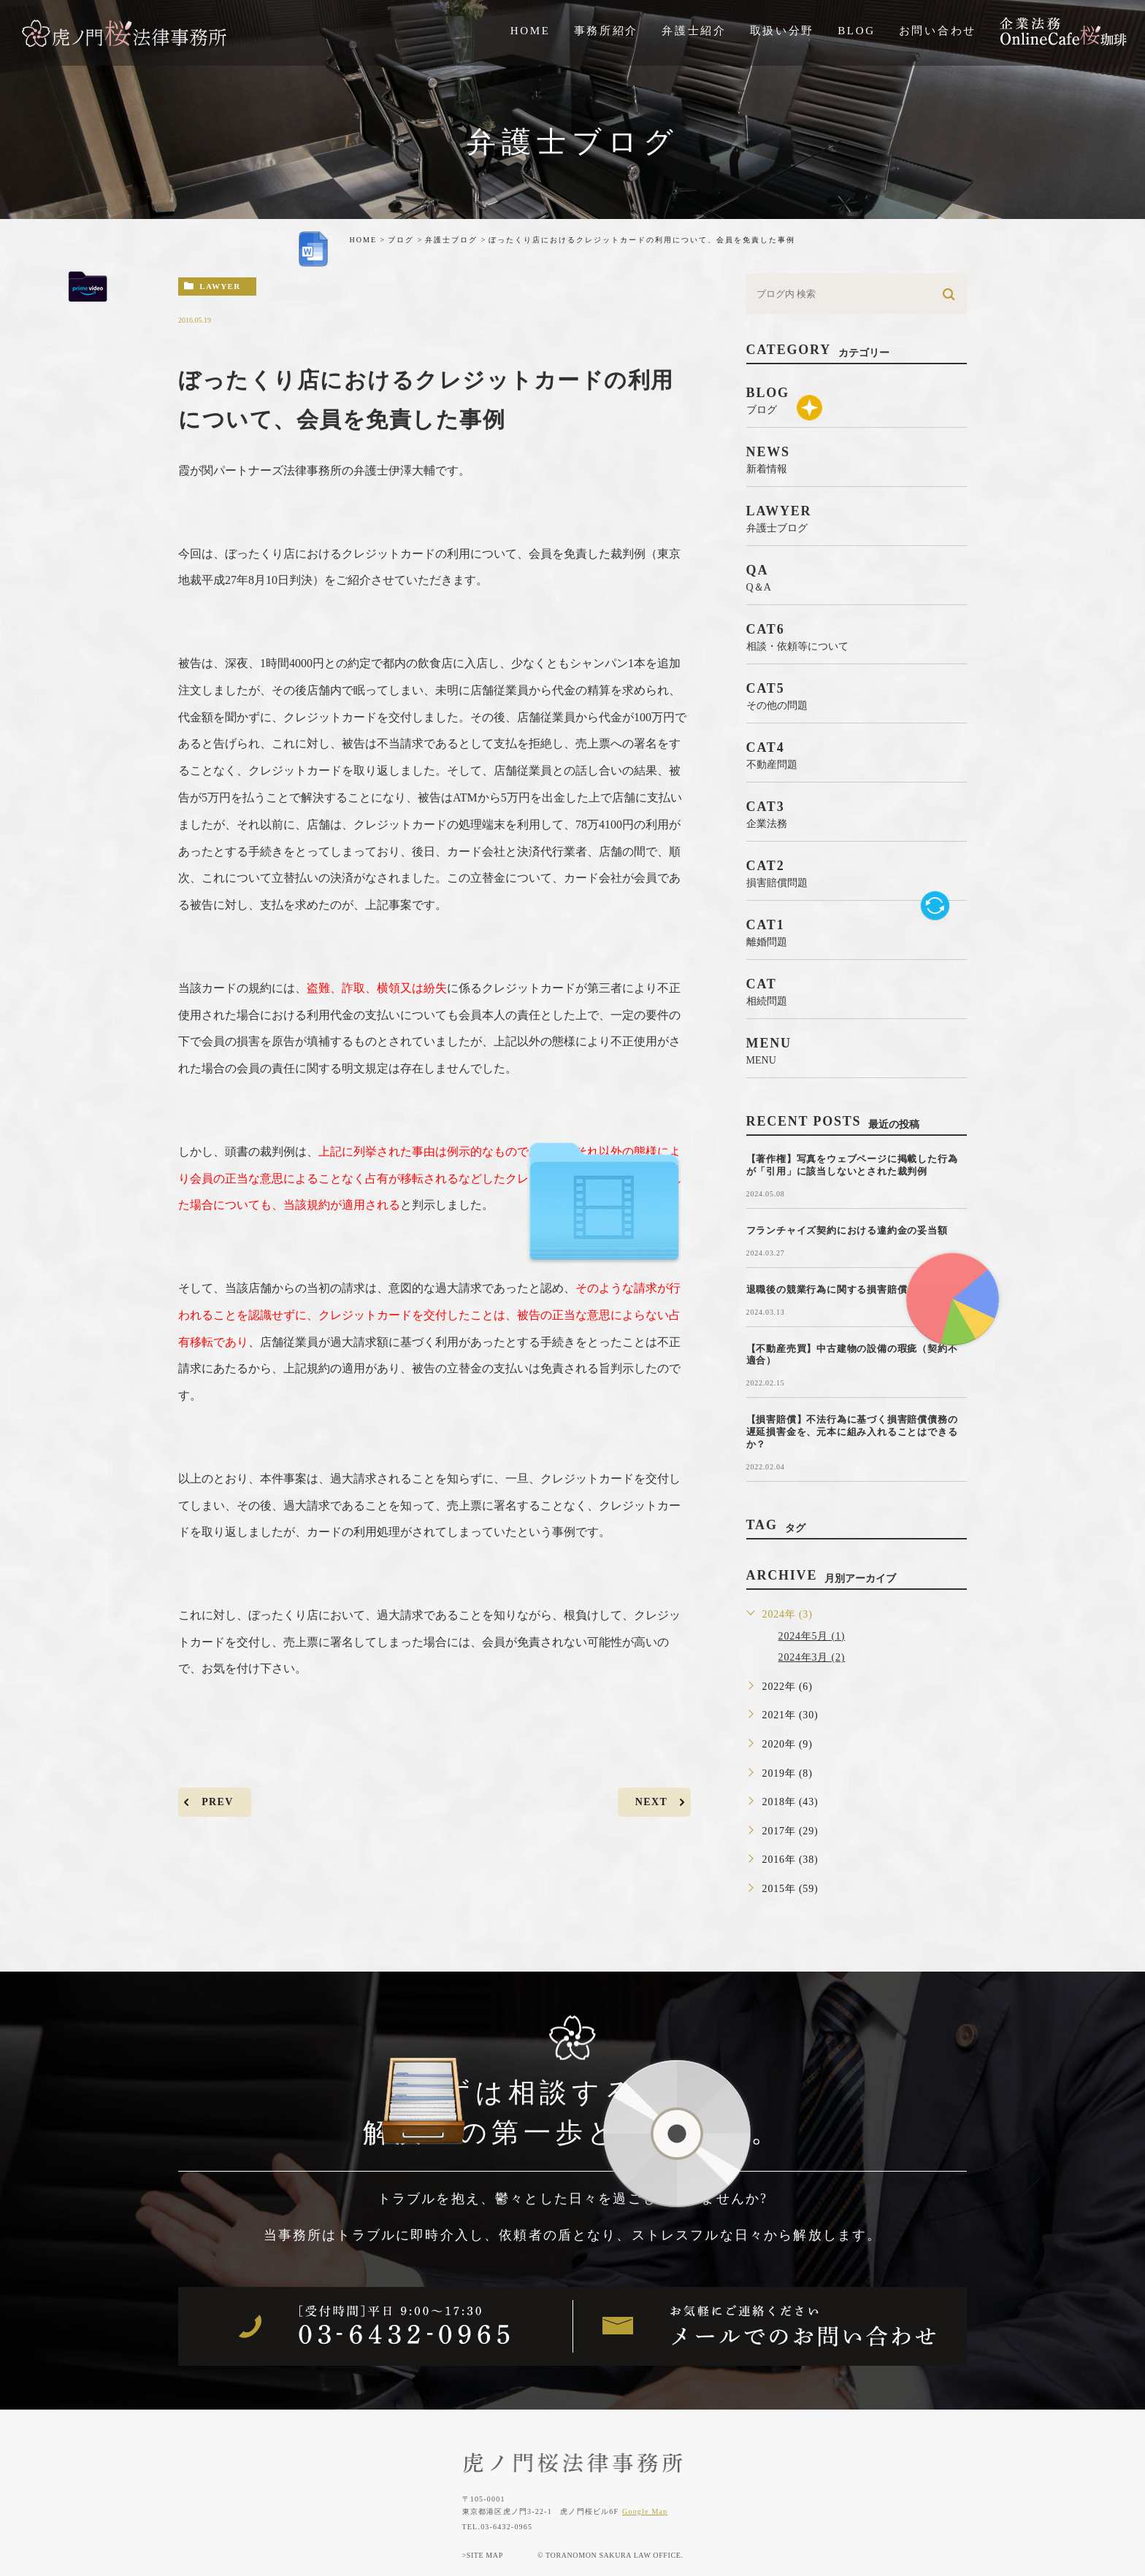 The width and height of the screenshot is (1145, 2576). Describe the element at coordinates (809, 407) in the screenshot. I see `mark a bluetooth device as trusted` at that location.